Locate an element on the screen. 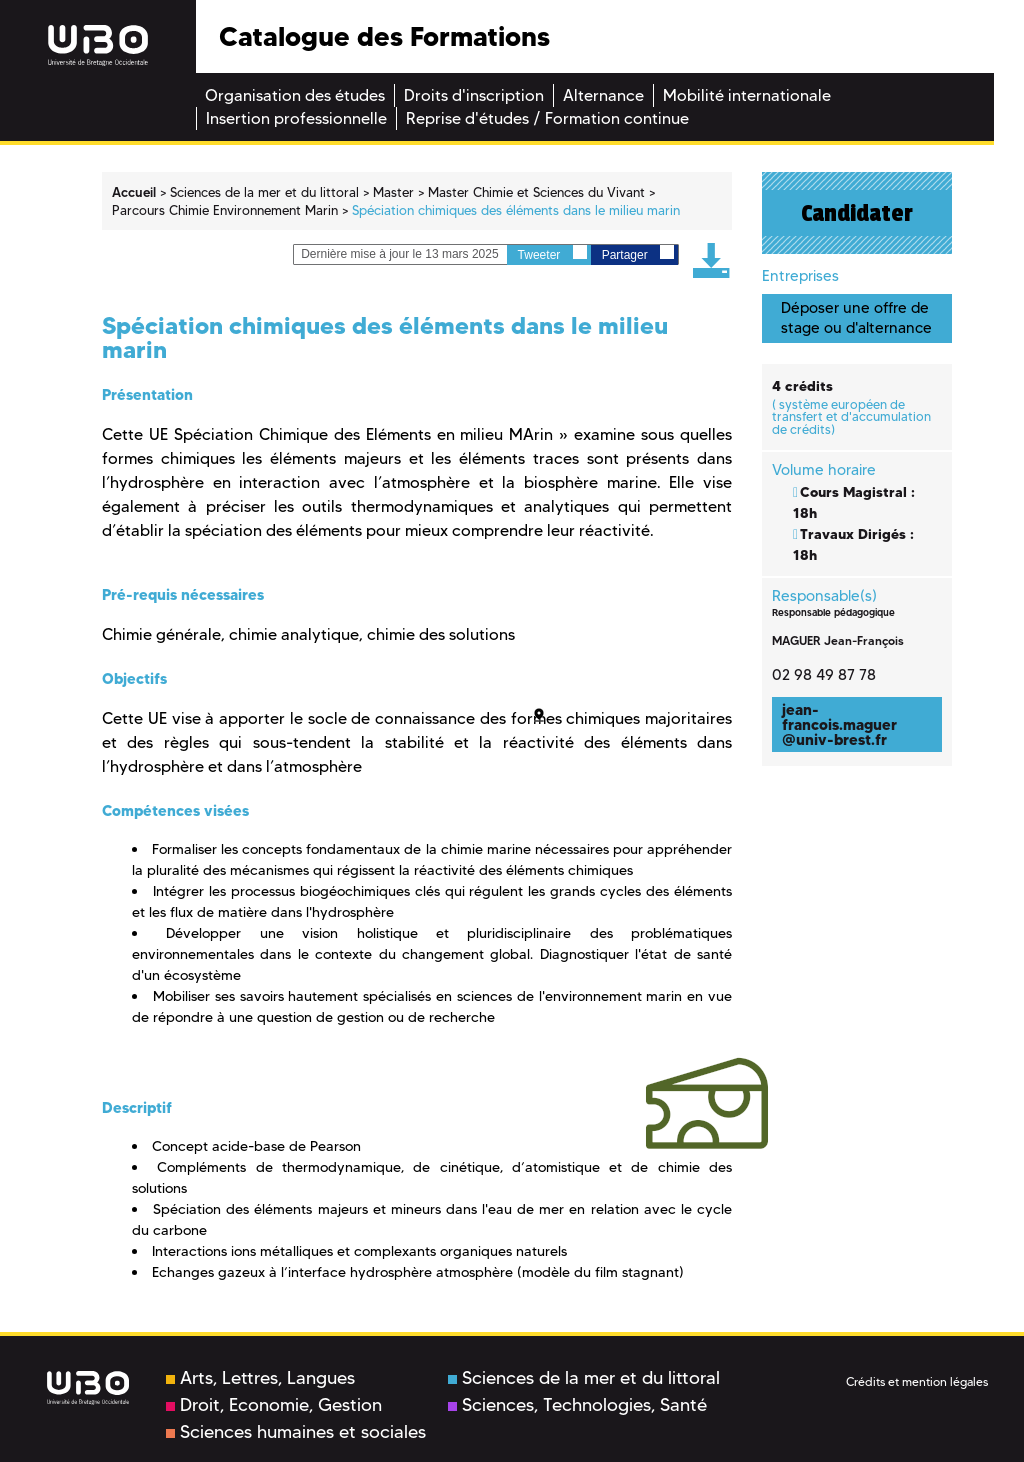 Image resolution: width=1024 pixels, height=1462 pixels. indicates dairy or cheese-related content is located at coordinates (707, 1110).